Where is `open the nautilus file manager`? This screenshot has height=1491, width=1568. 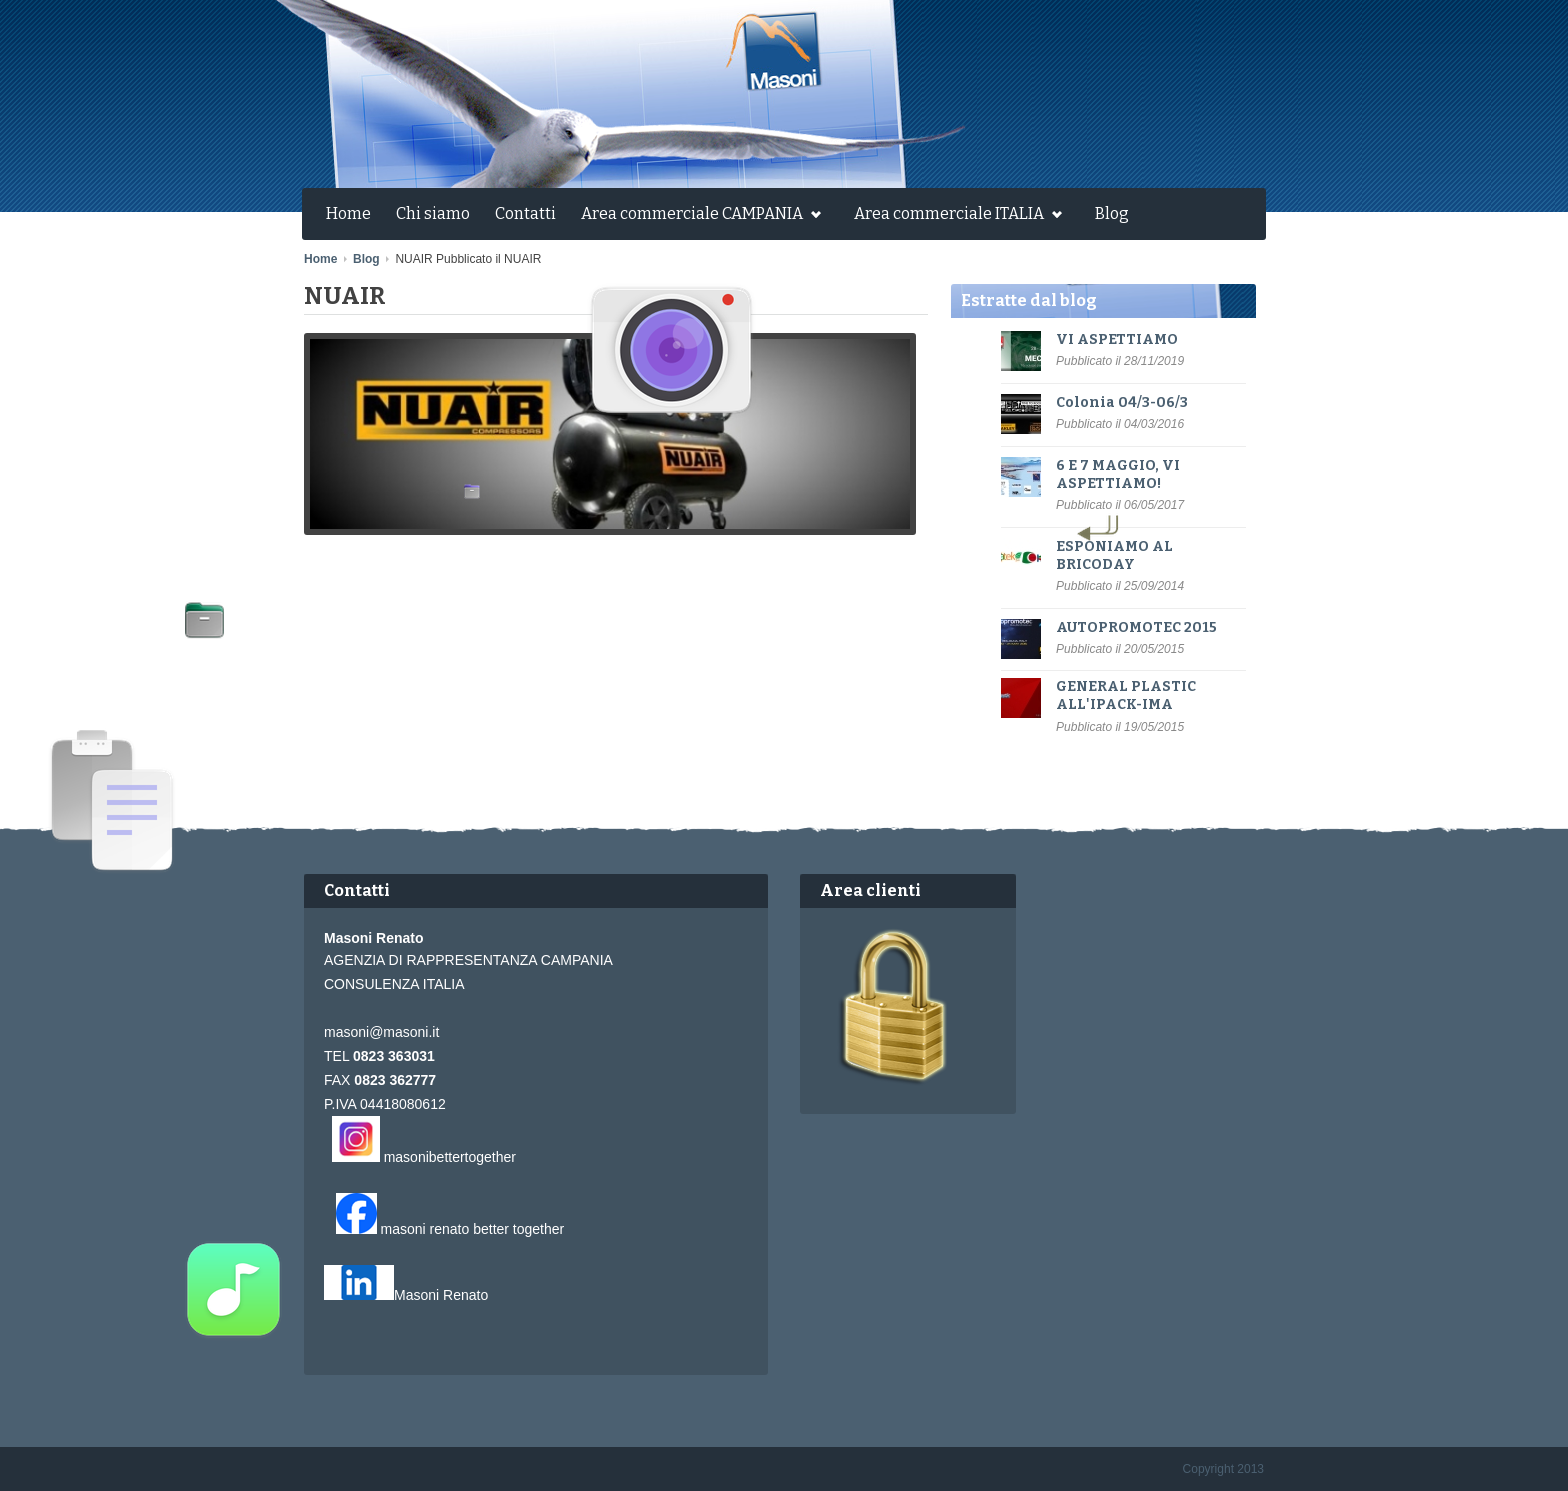
open the nautilus file manager is located at coordinates (472, 491).